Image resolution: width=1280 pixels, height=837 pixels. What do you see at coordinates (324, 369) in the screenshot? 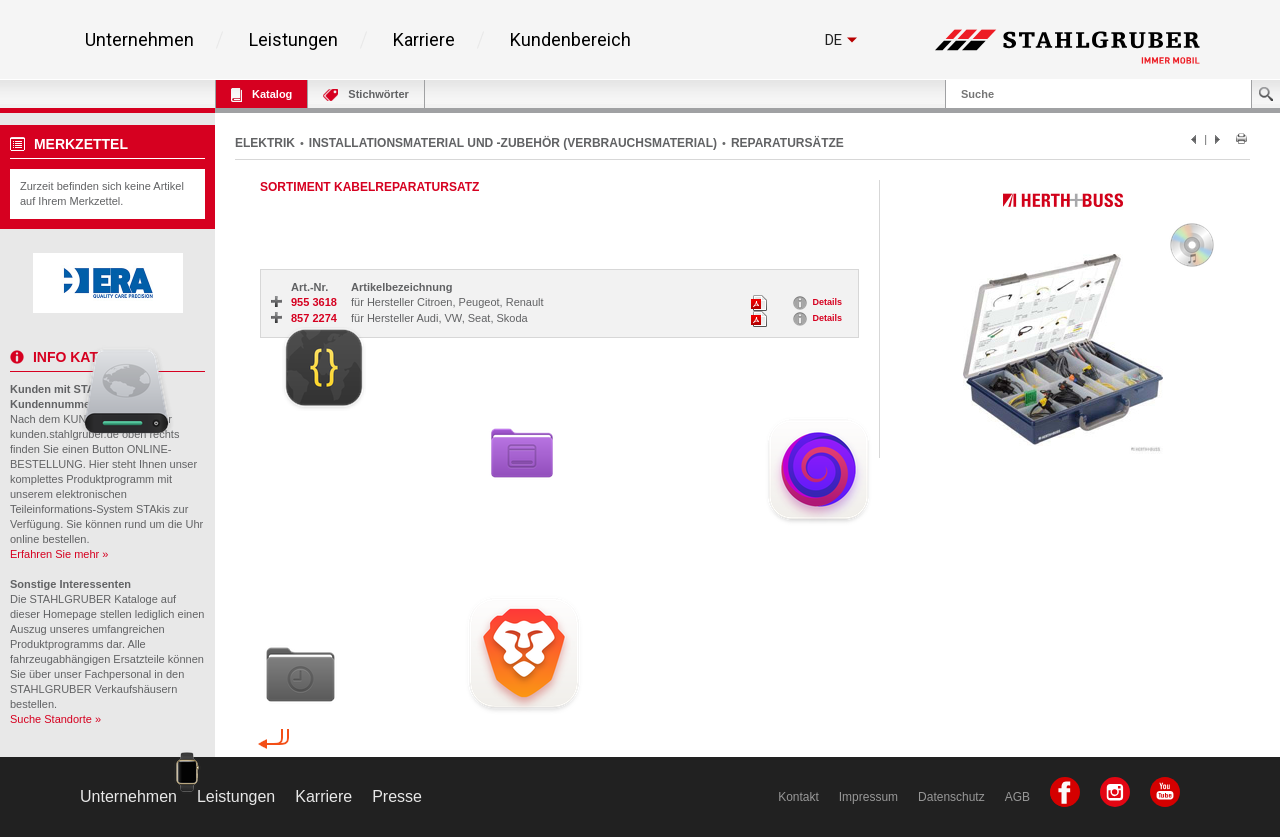
I see `access stylesheet preferences for web browser` at bounding box center [324, 369].